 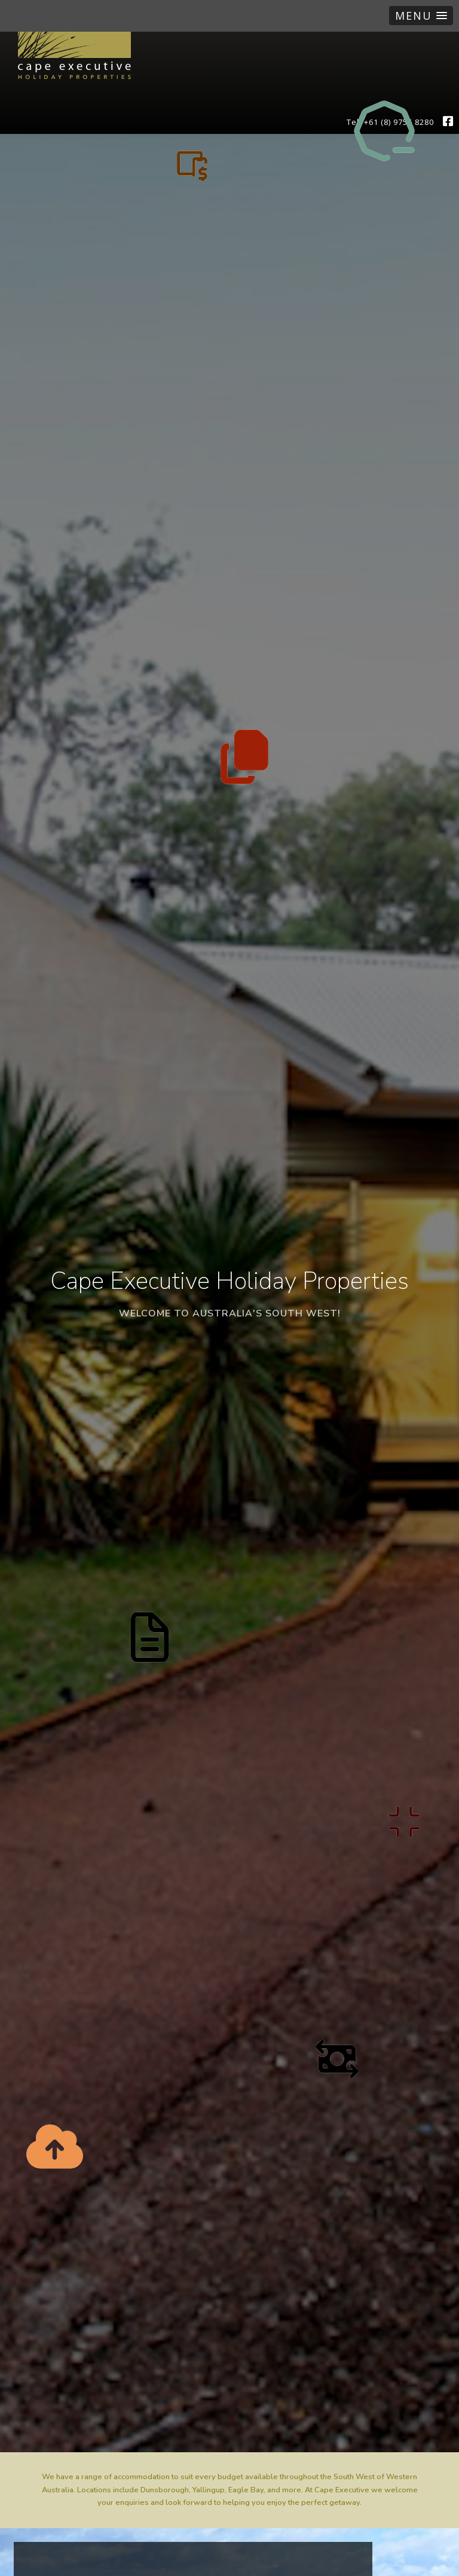 What do you see at coordinates (149, 1637) in the screenshot?
I see `view document details` at bounding box center [149, 1637].